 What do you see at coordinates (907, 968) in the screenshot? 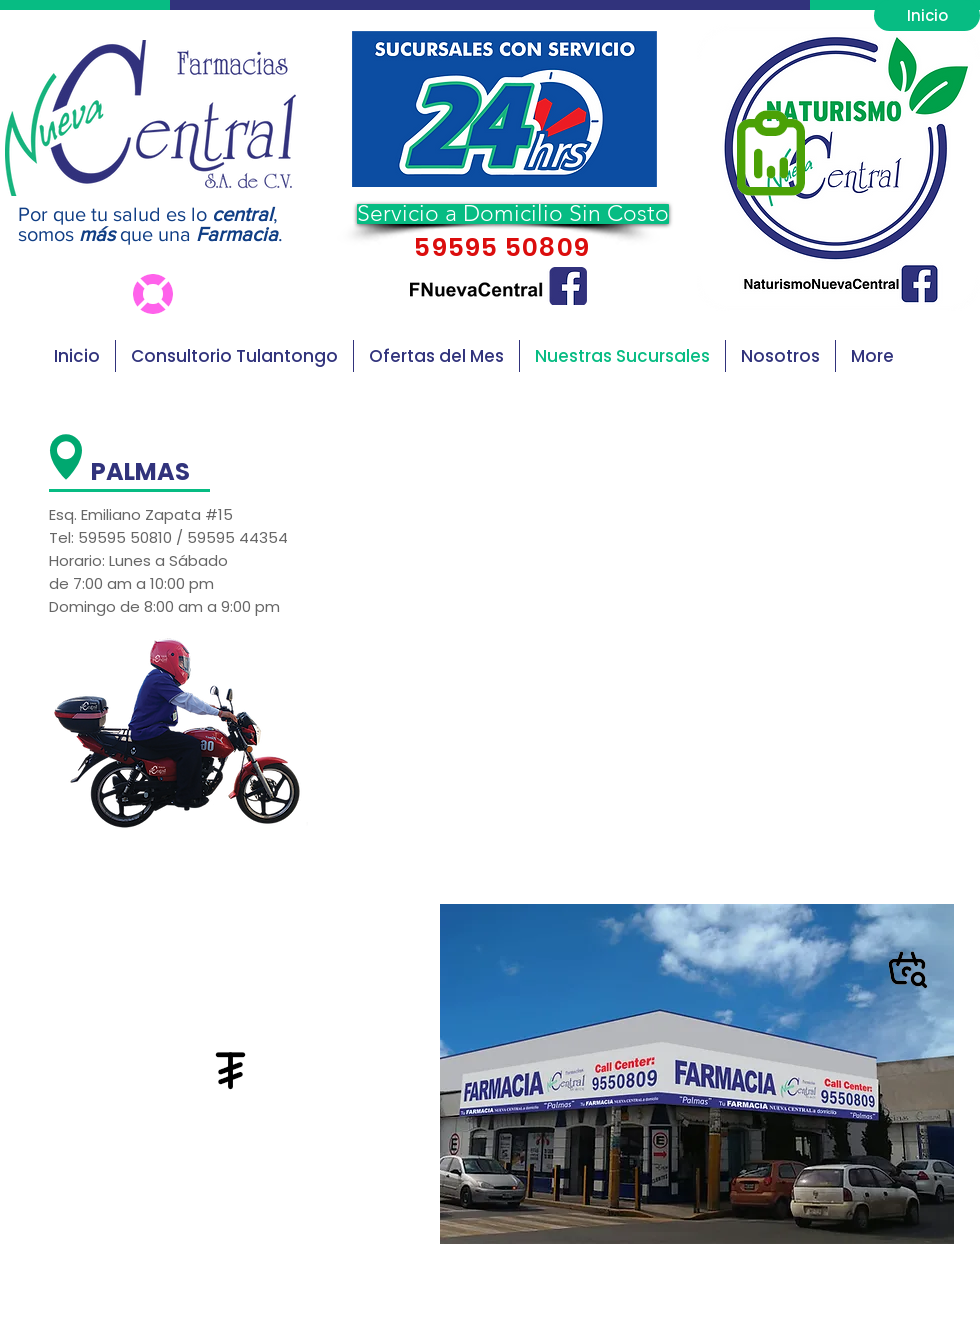
I see `search items in your shopping basket` at bounding box center [907, 968].